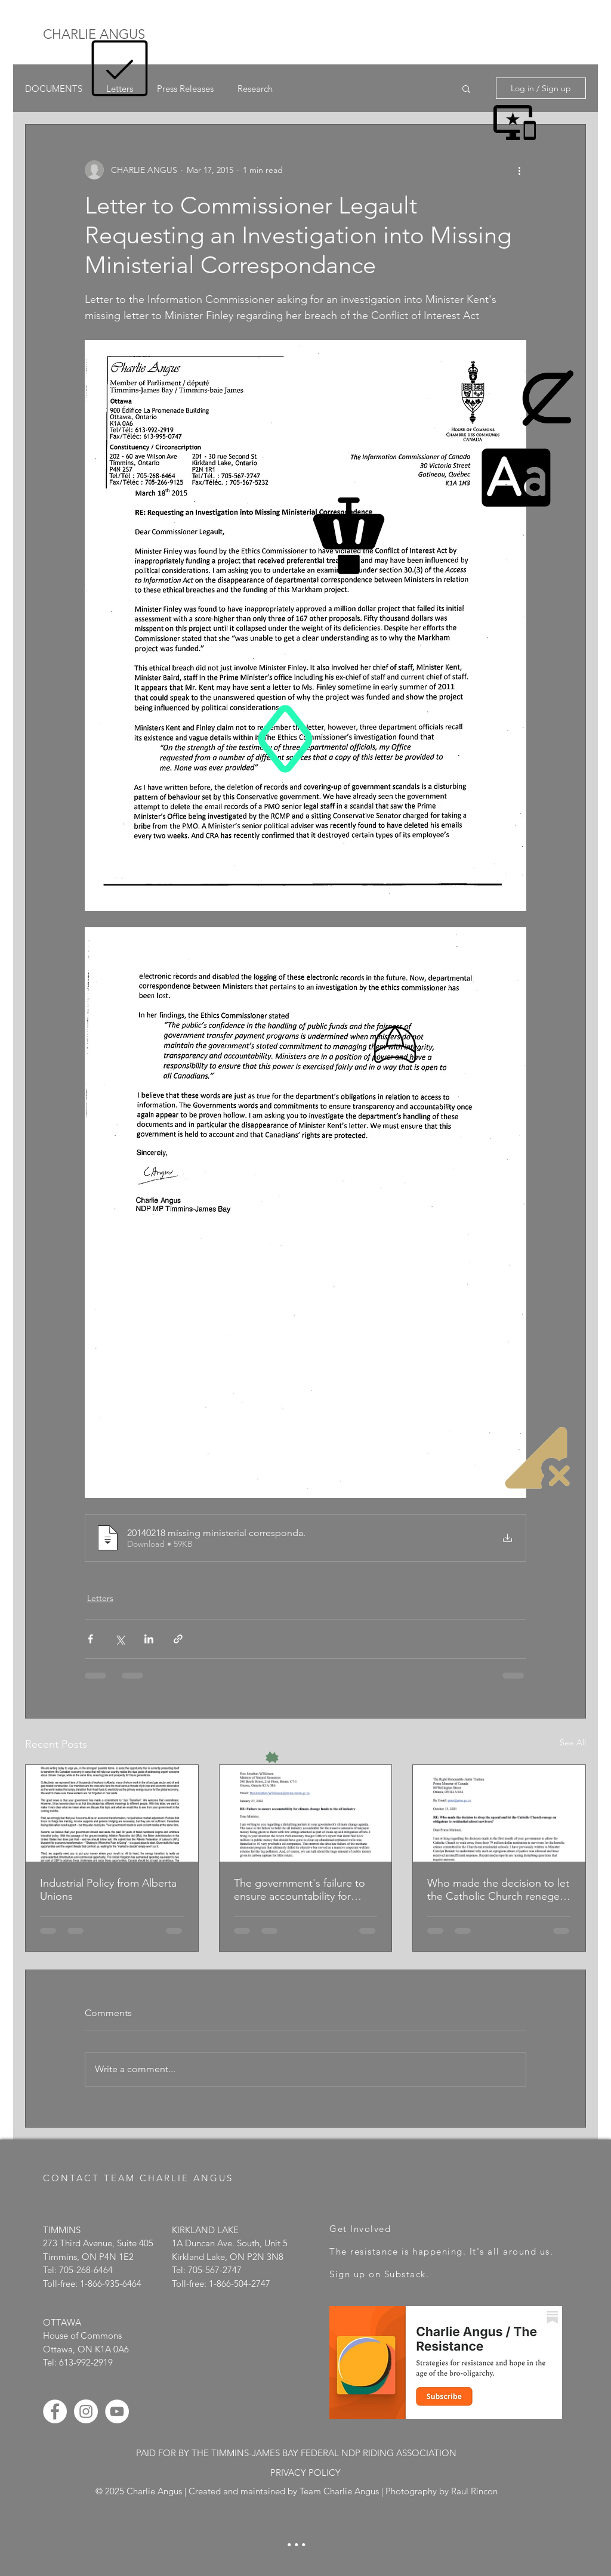  I want to click on select headwear or cap accessory, so click(395, 1047).